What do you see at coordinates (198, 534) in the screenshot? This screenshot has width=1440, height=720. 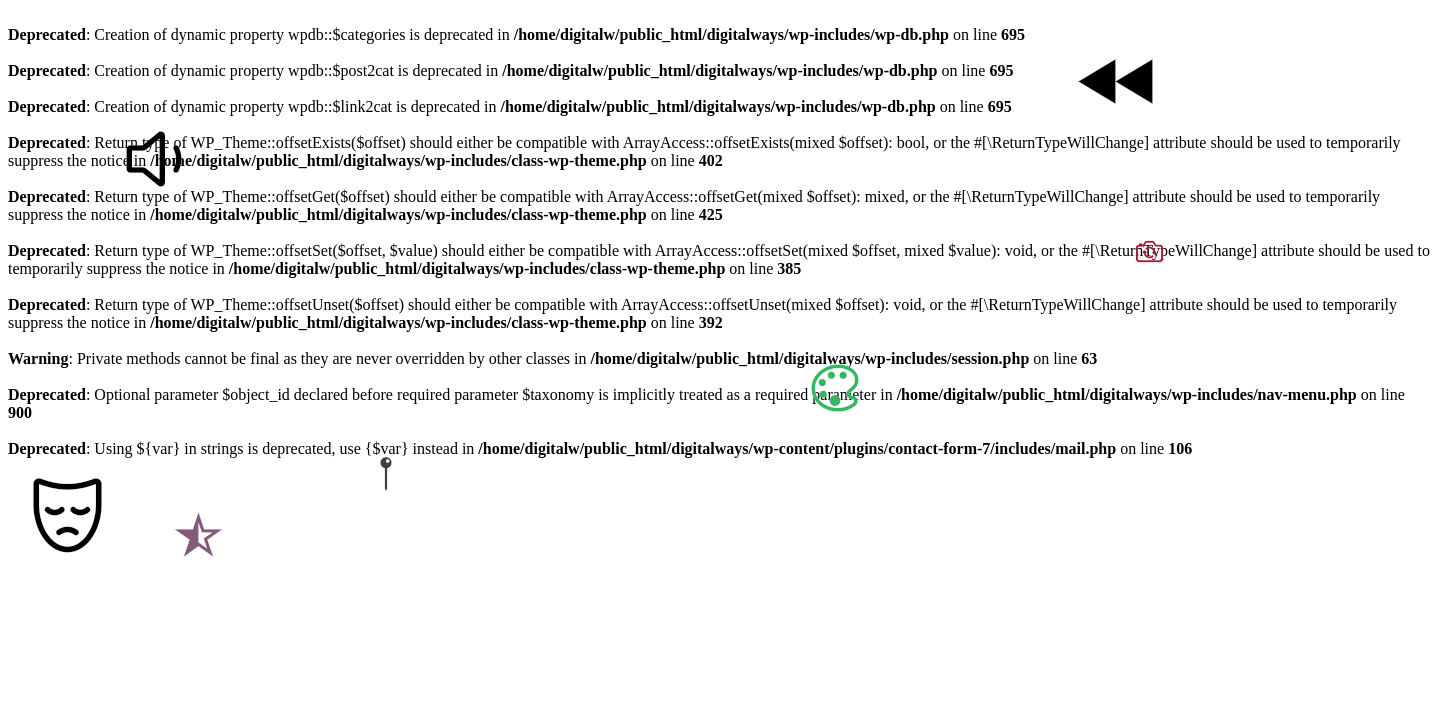 I see `indicates a partial or half rating` at bounding box center [198, 534].